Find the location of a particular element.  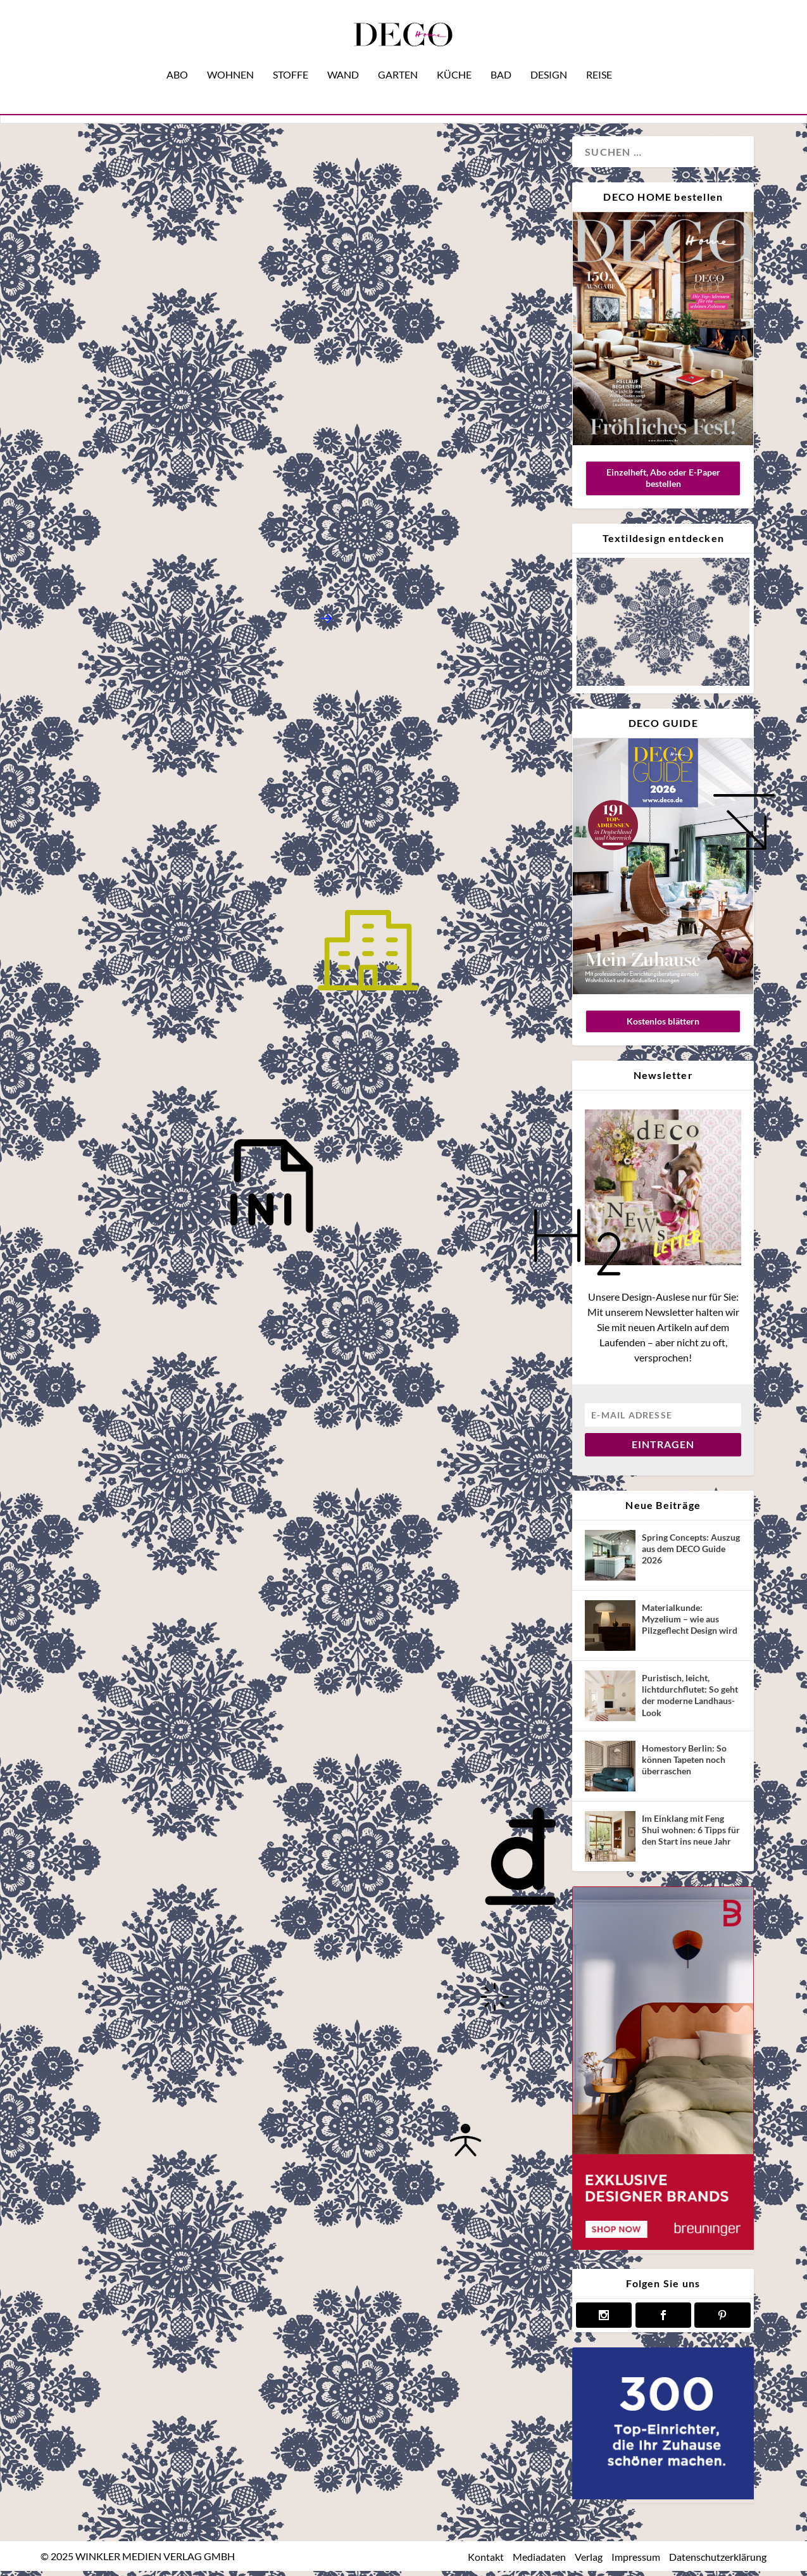

move item to bottom-right corner is located at coordinates (744, 824).